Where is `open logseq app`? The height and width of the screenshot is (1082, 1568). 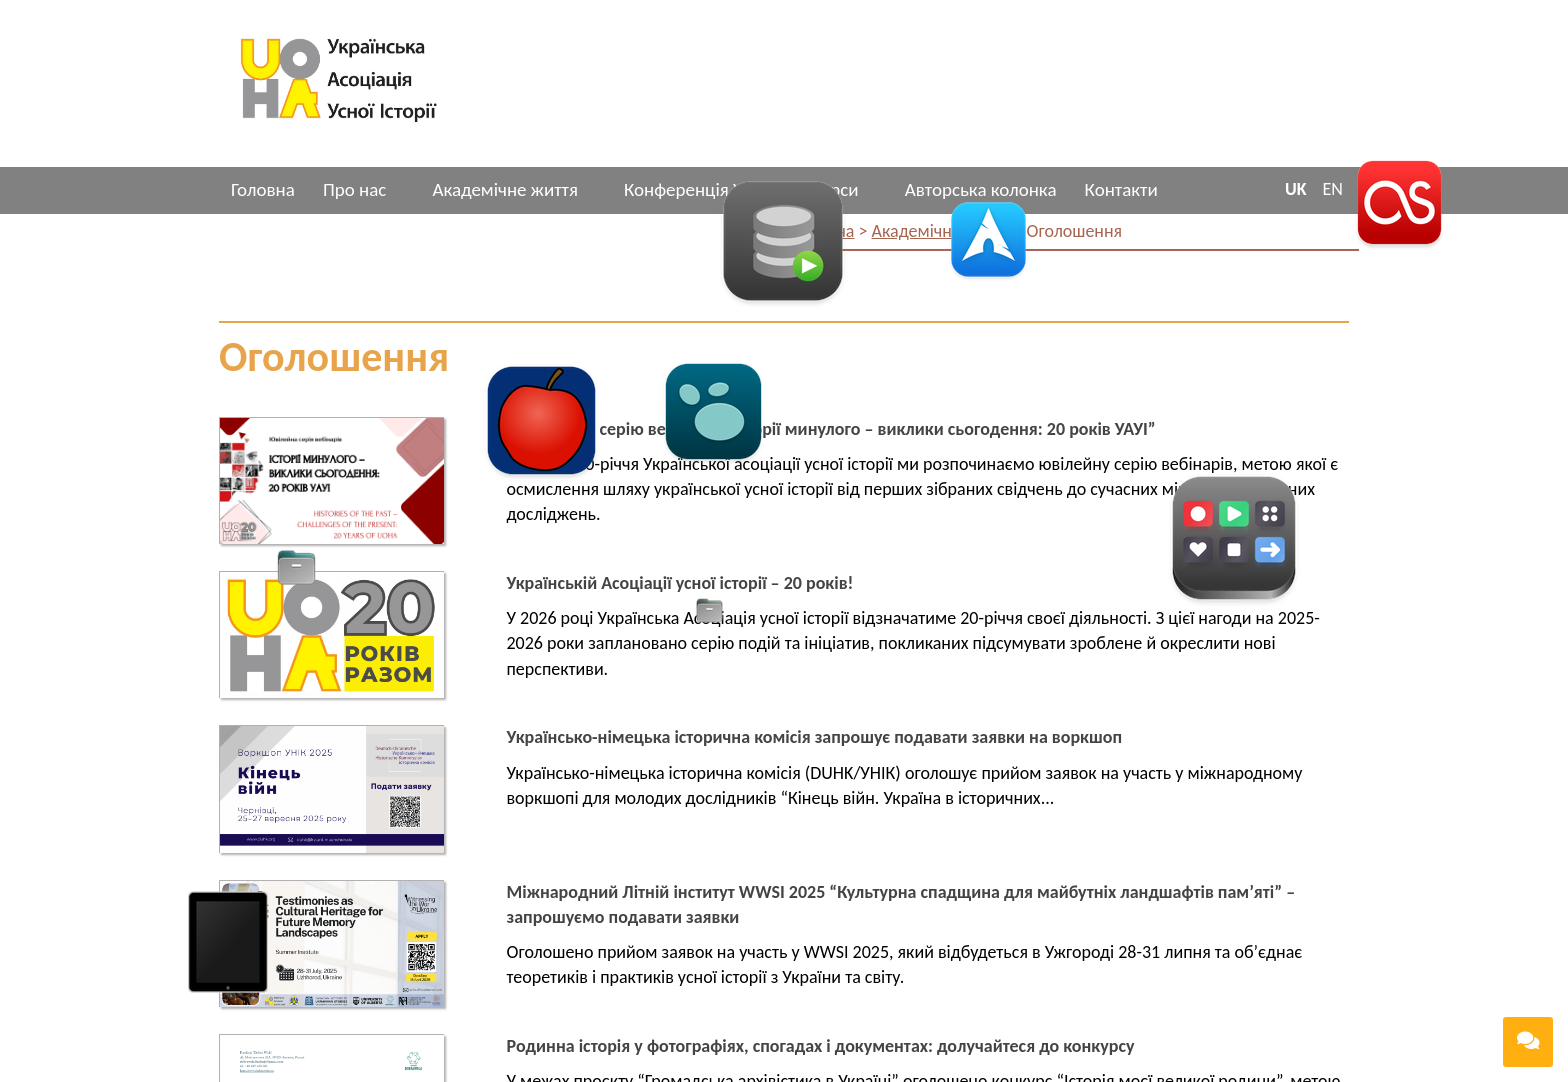 open logseq app is located at coordinates (713, 411).